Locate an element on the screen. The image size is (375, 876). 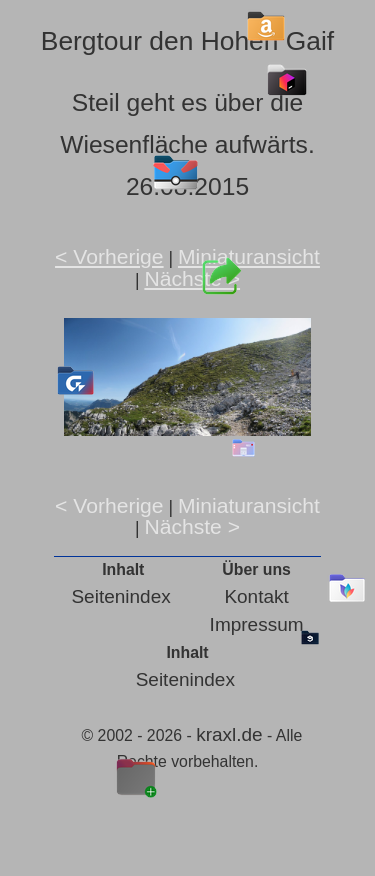
open mindnode documents folder is located at coordinates (347, 589).